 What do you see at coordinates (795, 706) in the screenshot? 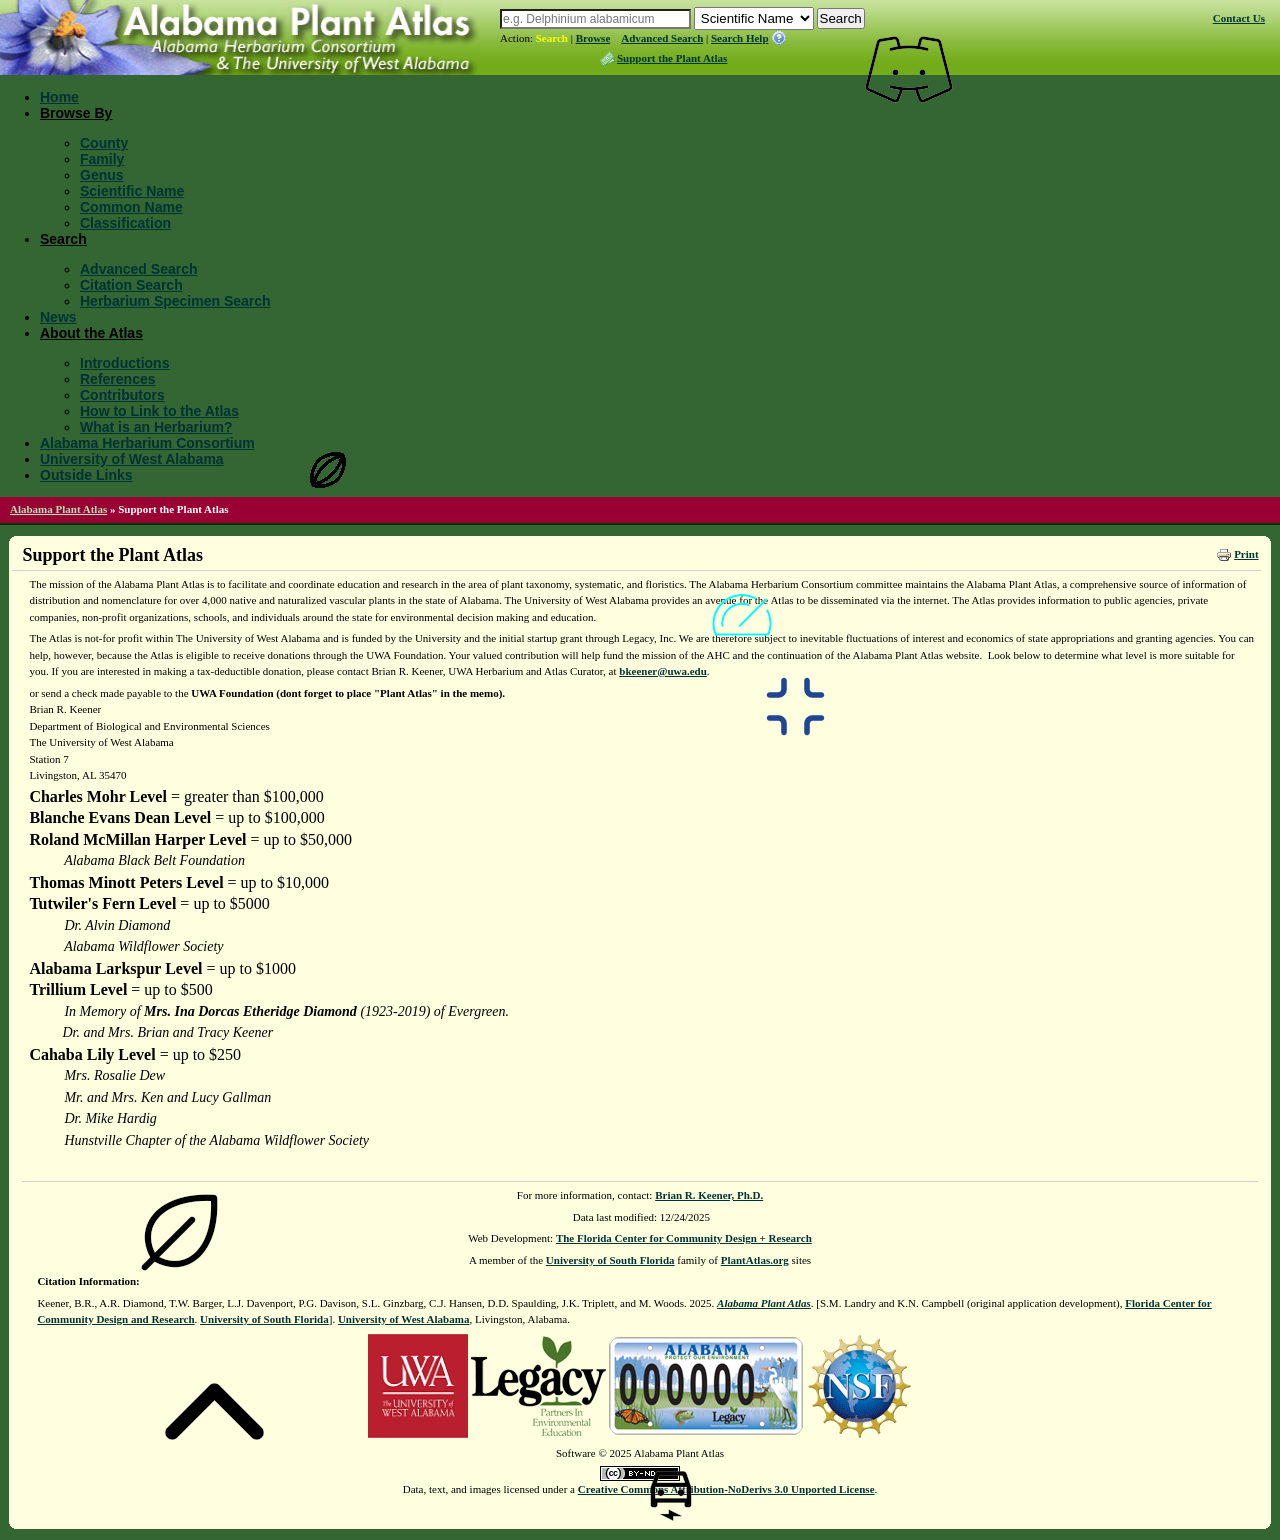
I see `minimize or exit fullscreen mode` at bounding box center [795, 706].